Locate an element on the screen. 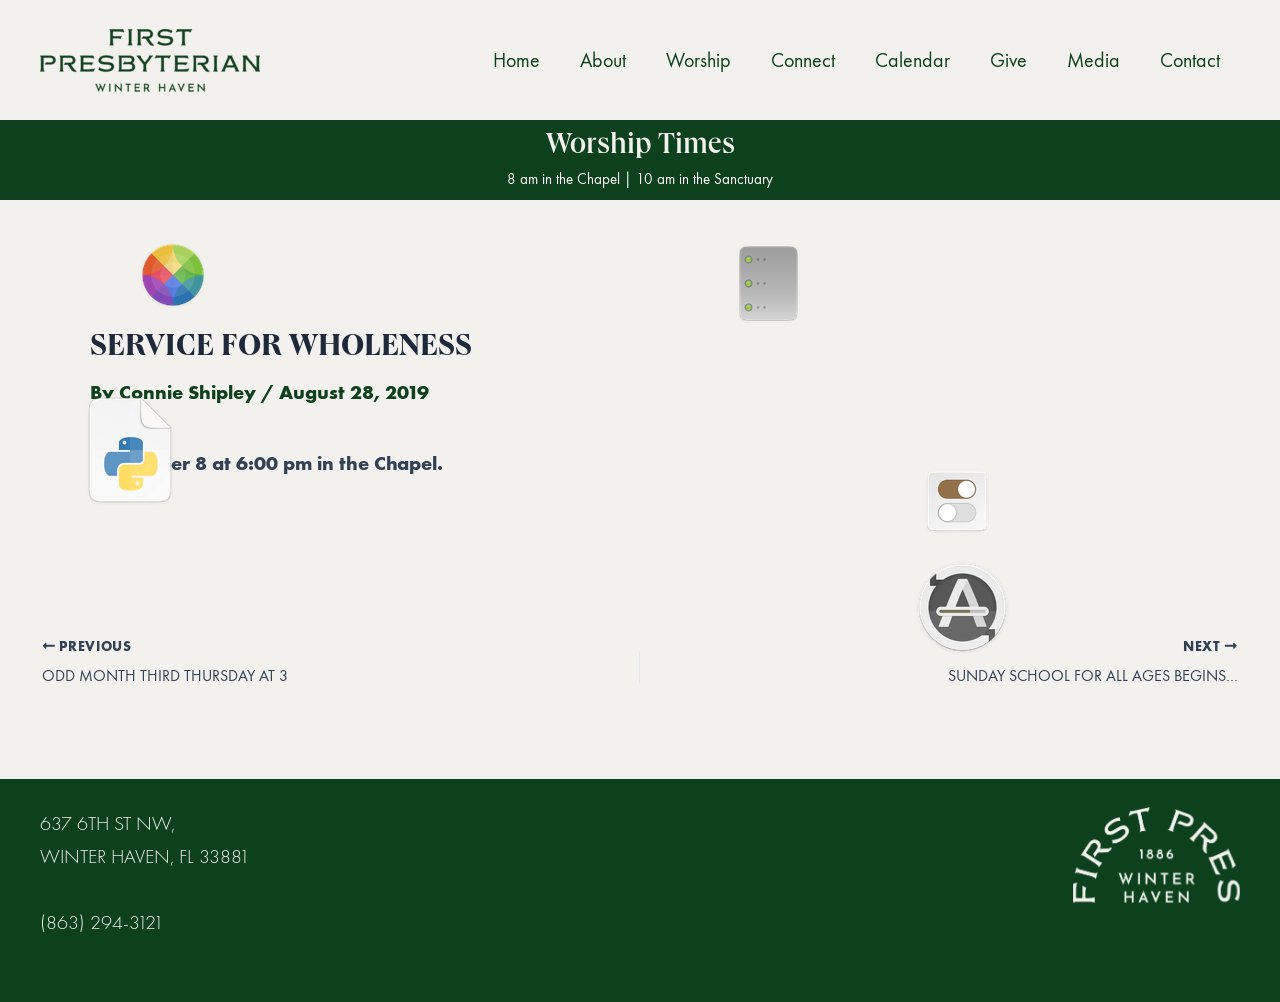  a python 3 source code file is located at coordinates (130, 450).